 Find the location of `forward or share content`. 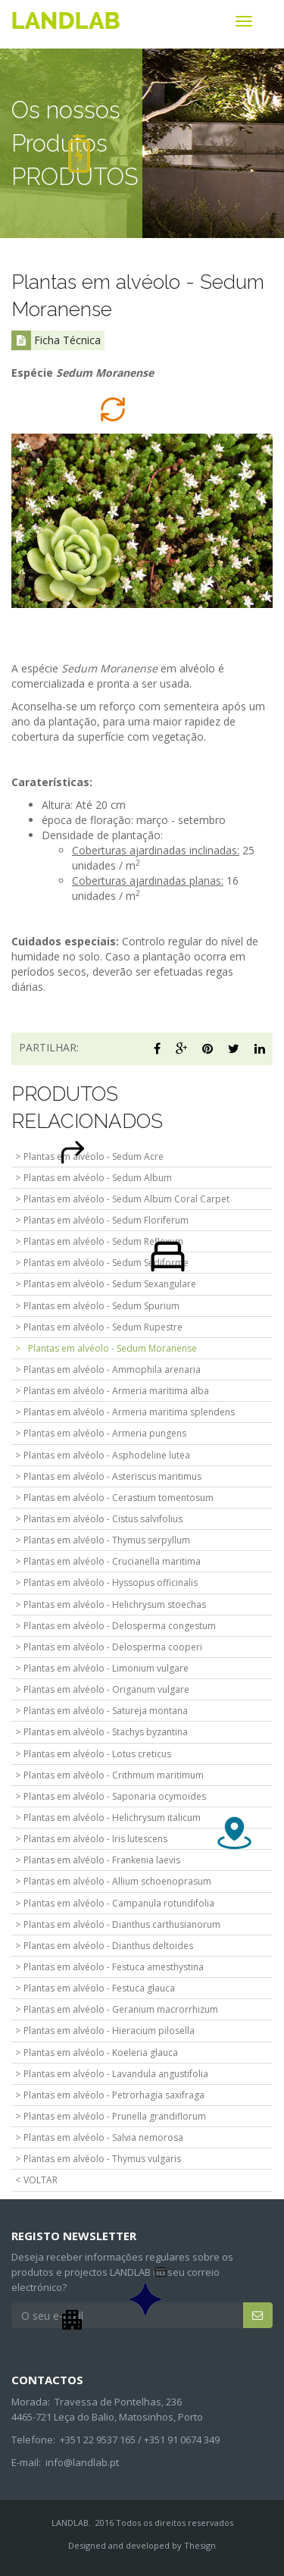

forward or share content is located at coordinates (73, 1152).